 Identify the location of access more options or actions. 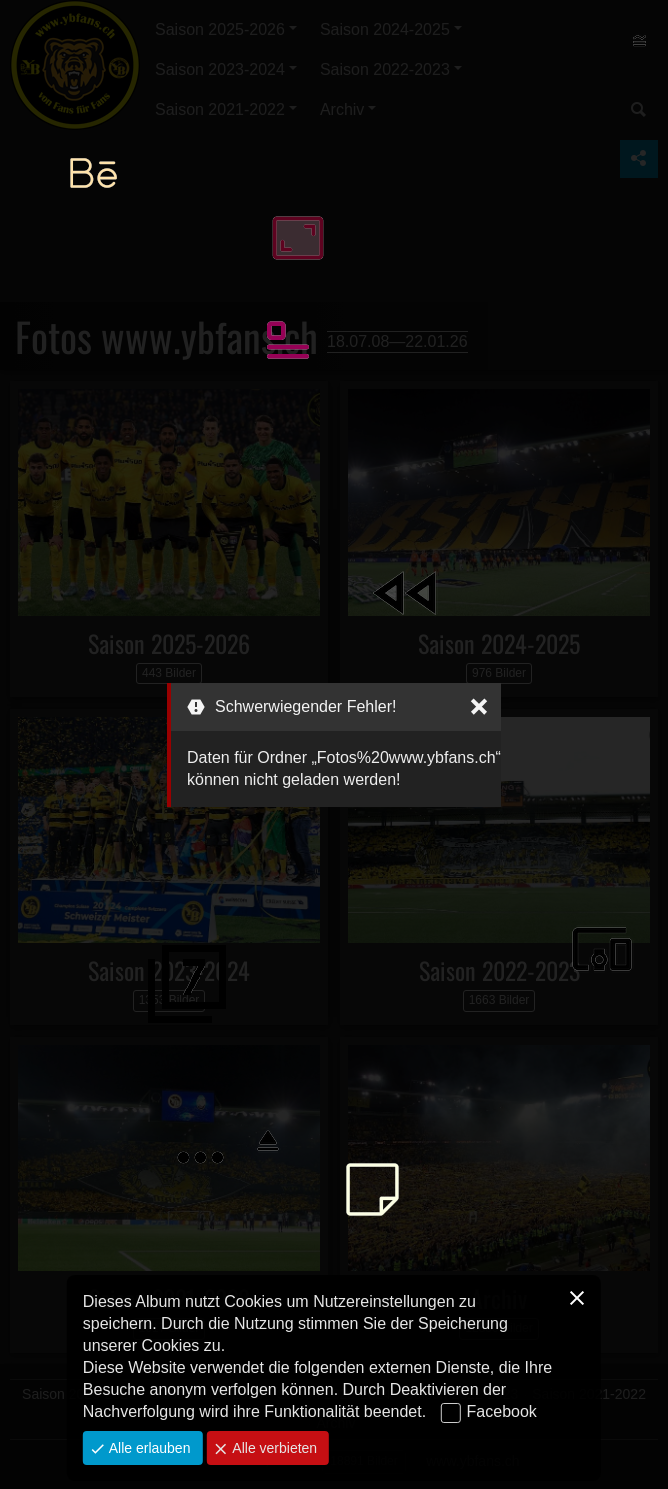
(200, 1157).